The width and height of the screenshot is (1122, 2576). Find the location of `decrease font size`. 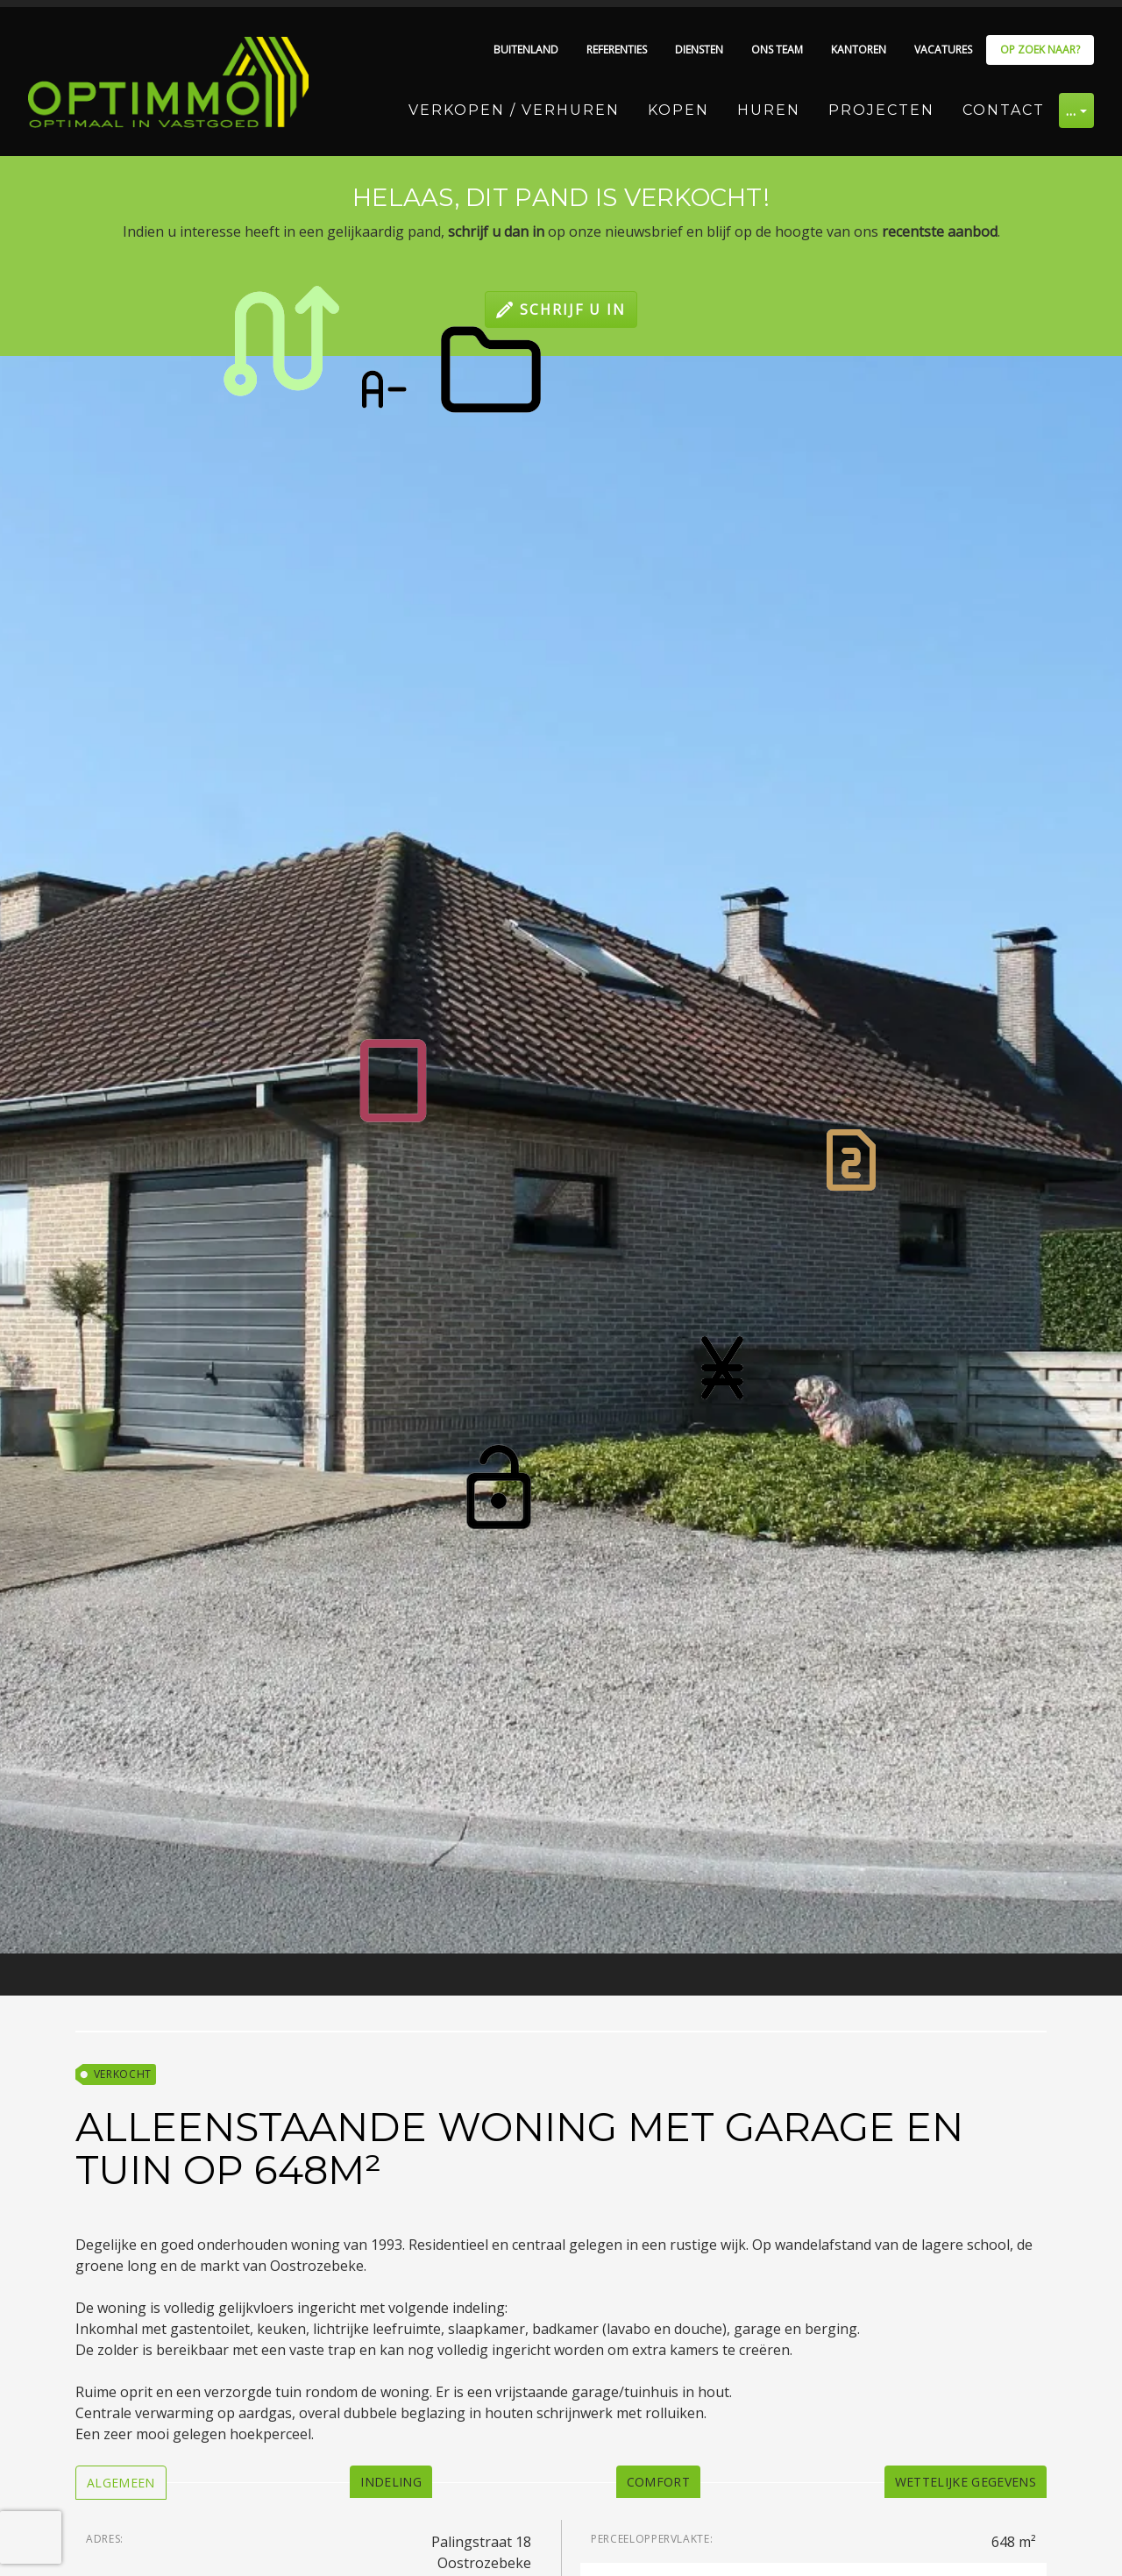

decrease font size is located at coordinates (383, 389).